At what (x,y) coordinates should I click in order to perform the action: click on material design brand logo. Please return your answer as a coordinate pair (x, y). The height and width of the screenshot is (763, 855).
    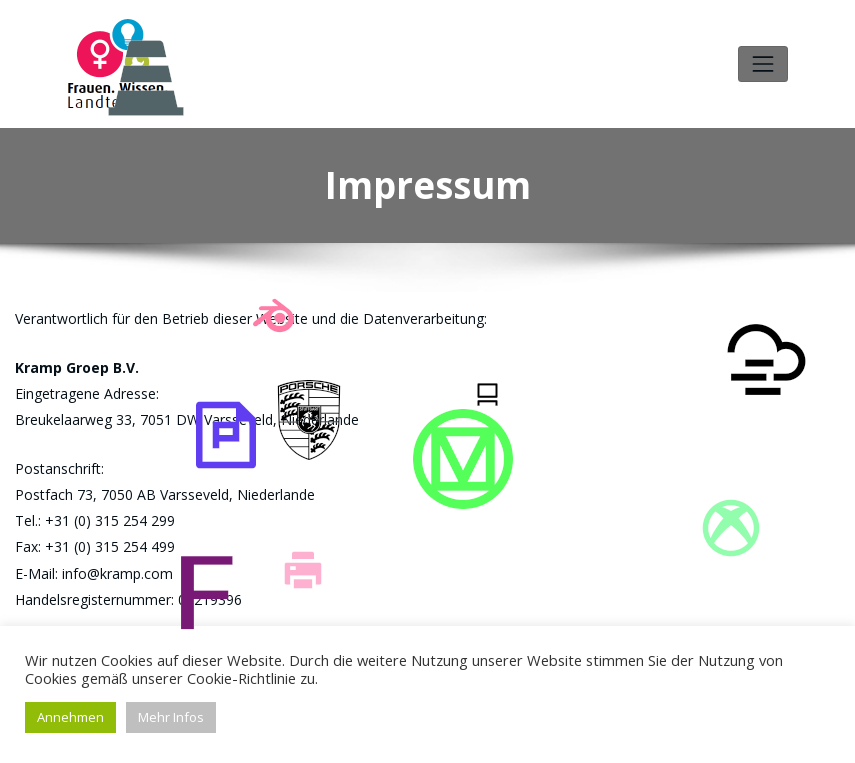
    Looking at the image, I should click on (463, 459).